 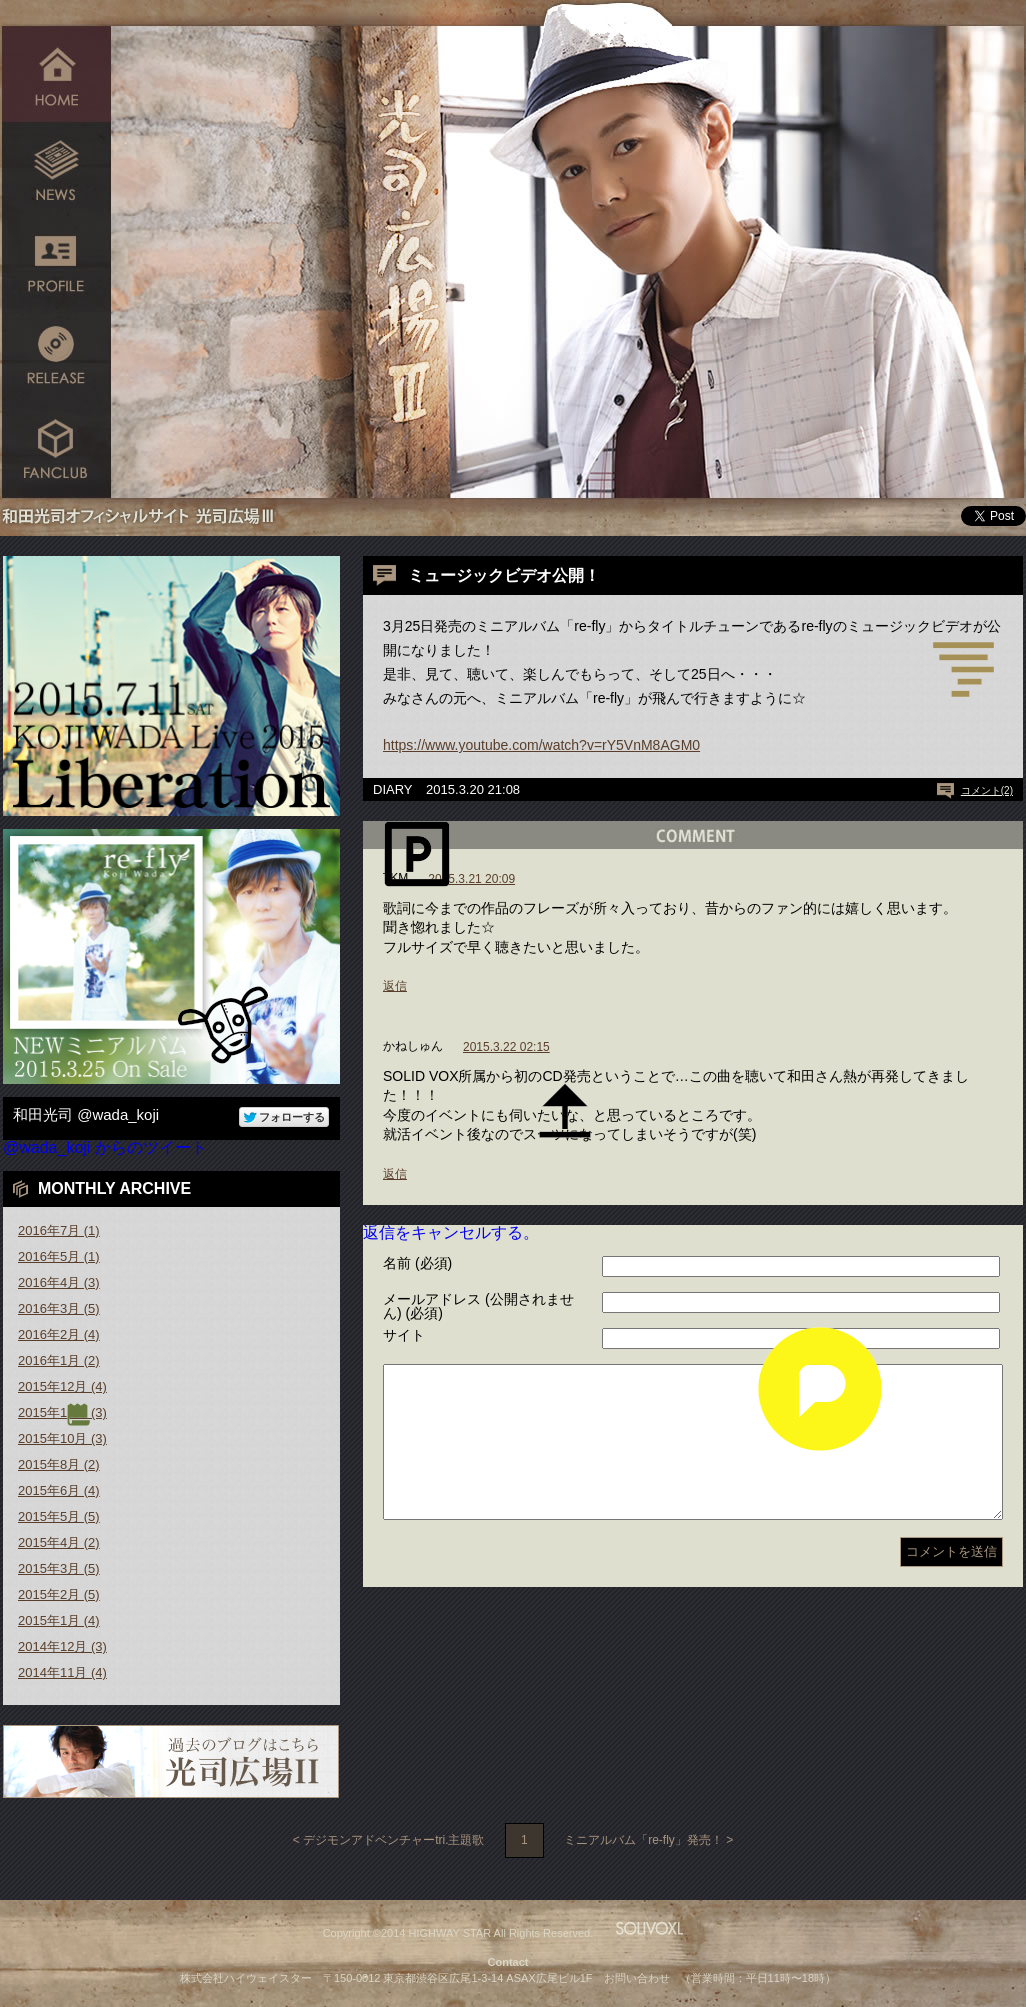 I want to click on indicates tornado or severe weather warning, so click(x=963, y=669).